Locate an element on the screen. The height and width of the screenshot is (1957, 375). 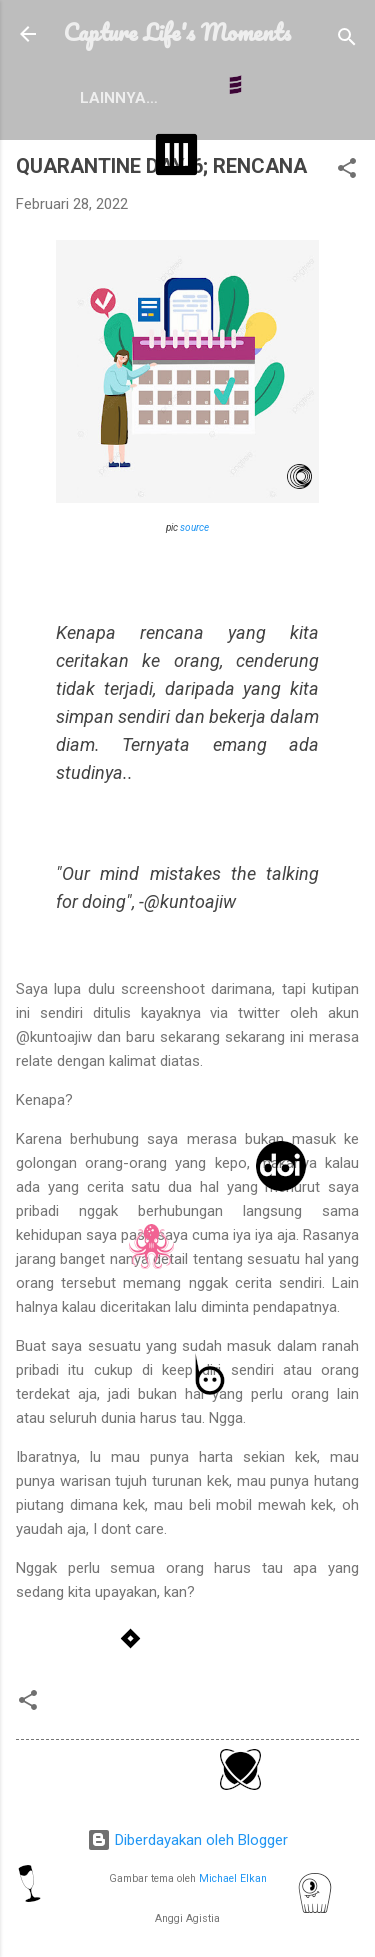
switch to vertical column layout is located at coordinates (176, 154).